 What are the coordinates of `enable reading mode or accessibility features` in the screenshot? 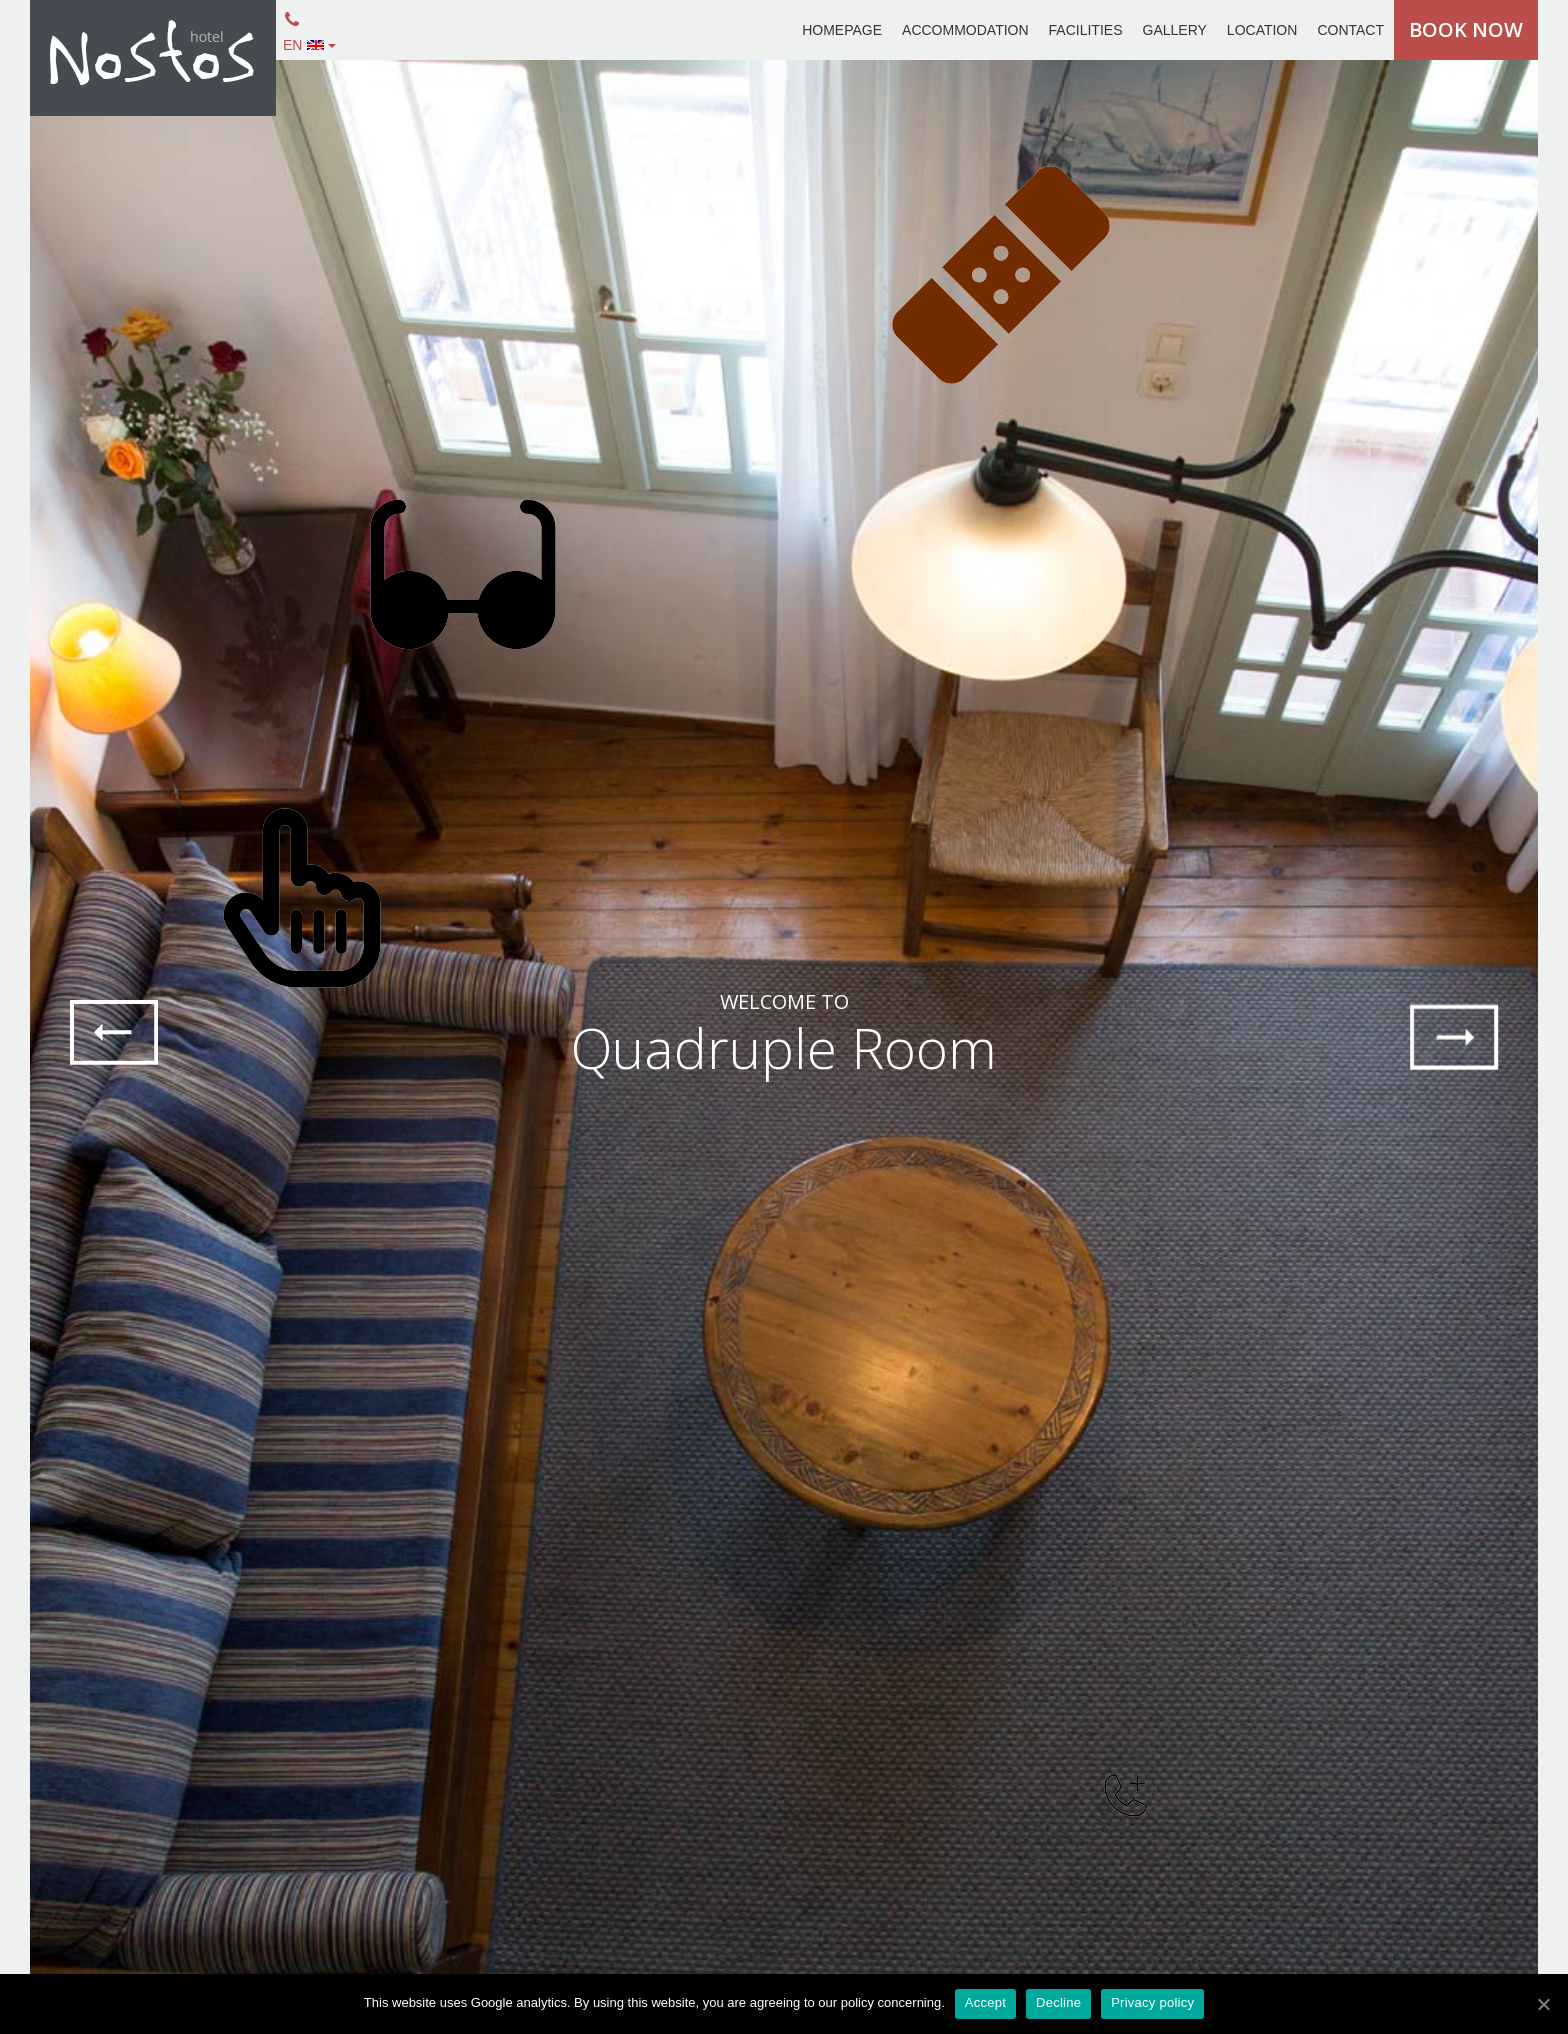 It's located at (463, 578).